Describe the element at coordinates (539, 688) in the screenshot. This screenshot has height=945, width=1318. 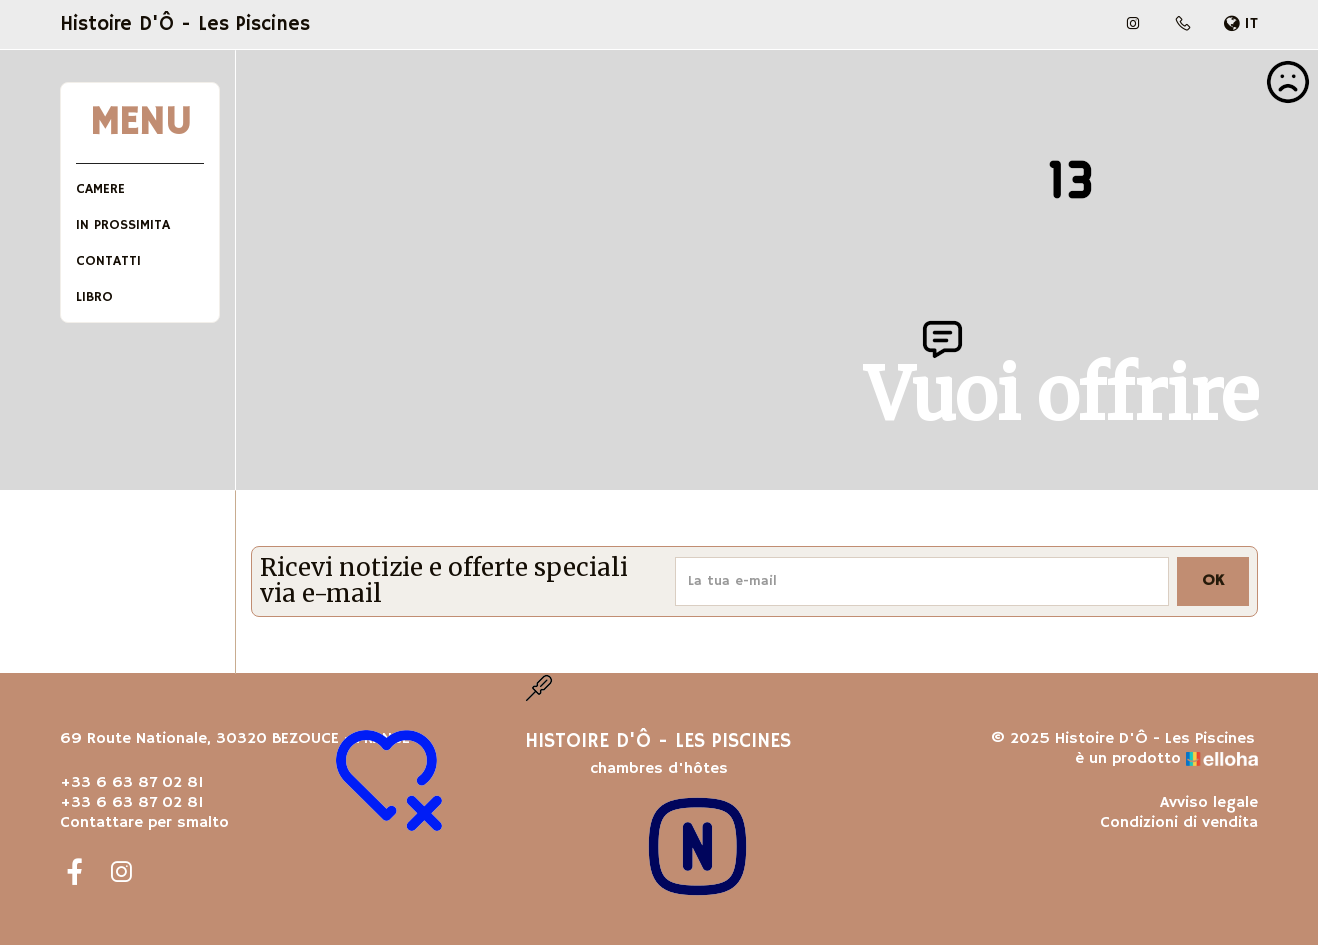
I see `access settings or configuration options` at that location.